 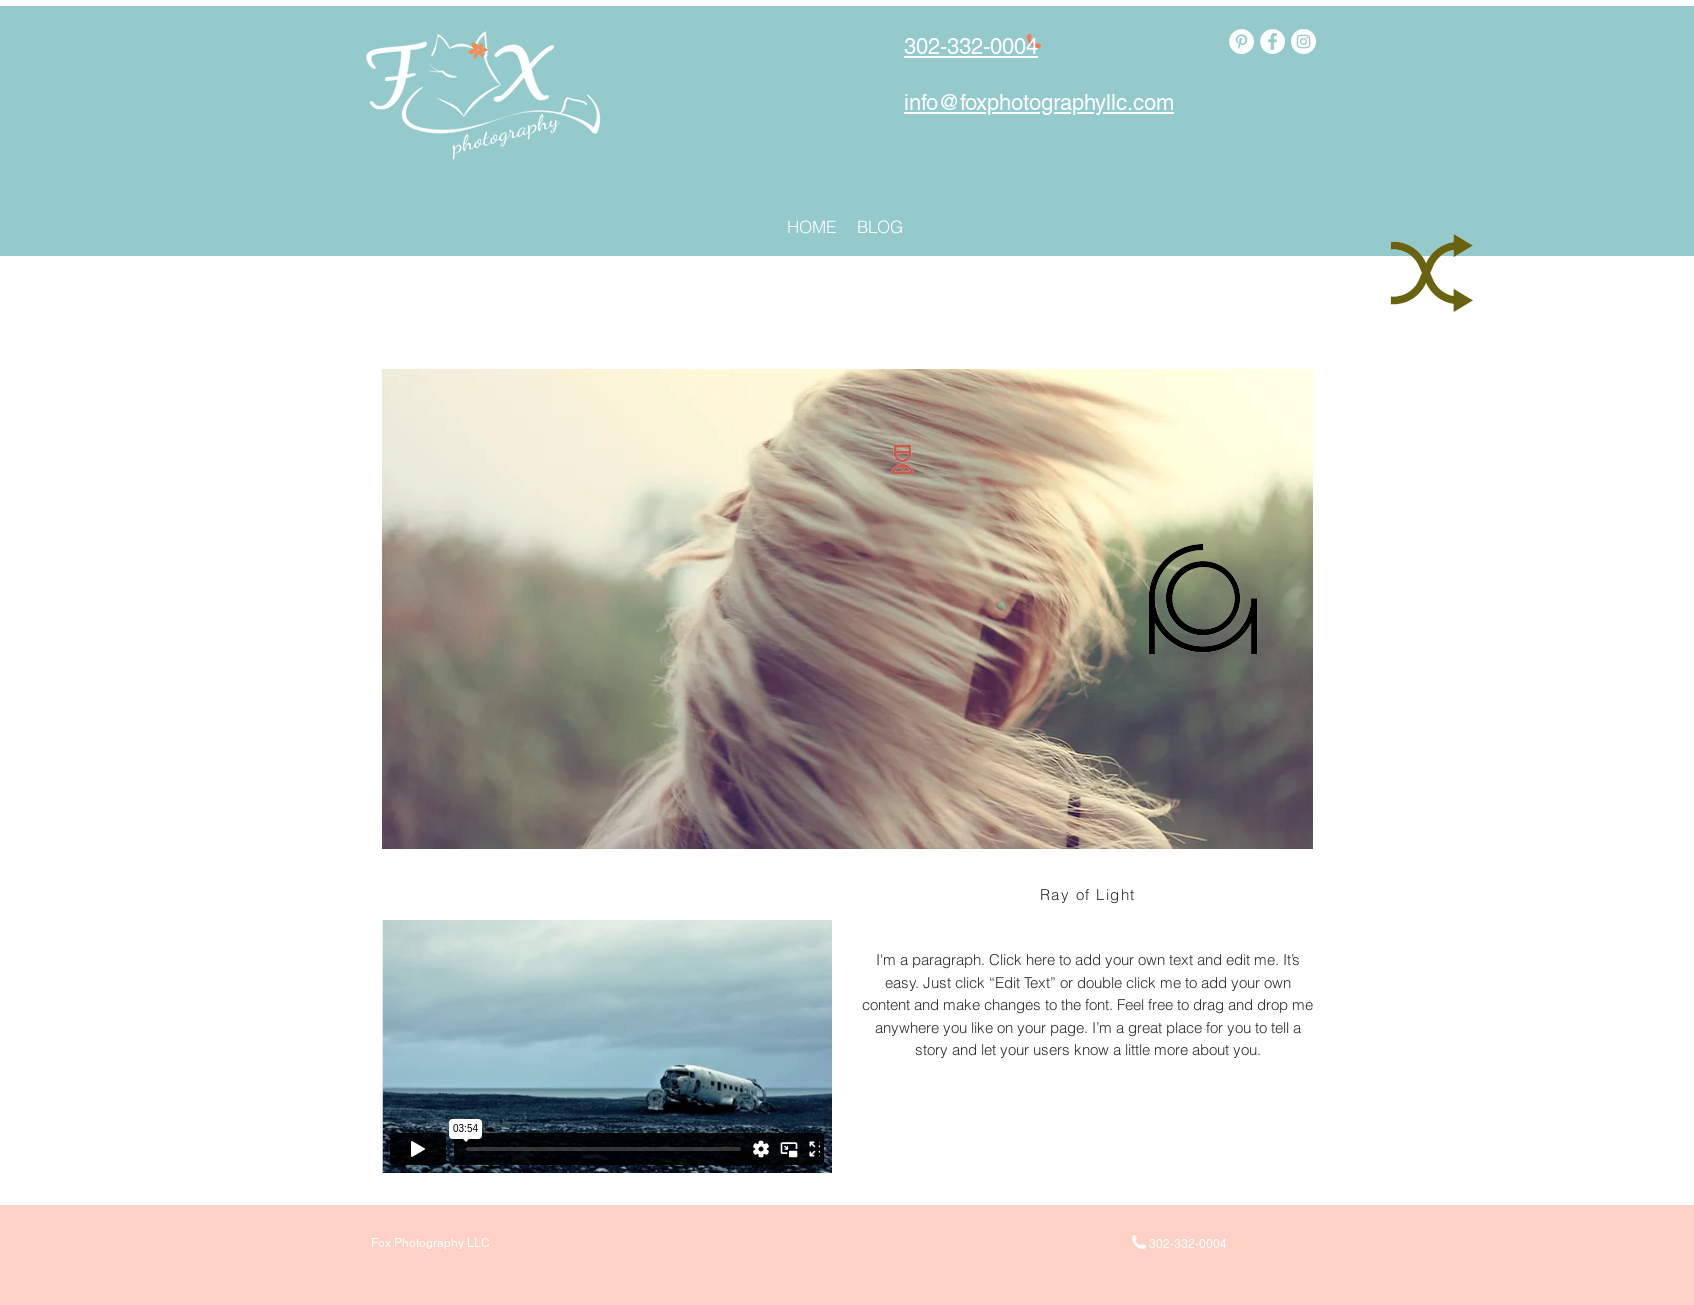 What do you see at coordinates (1430, 273) in the screenshot?
I see `shuffle playback order` at bounding box center [1430, 273].